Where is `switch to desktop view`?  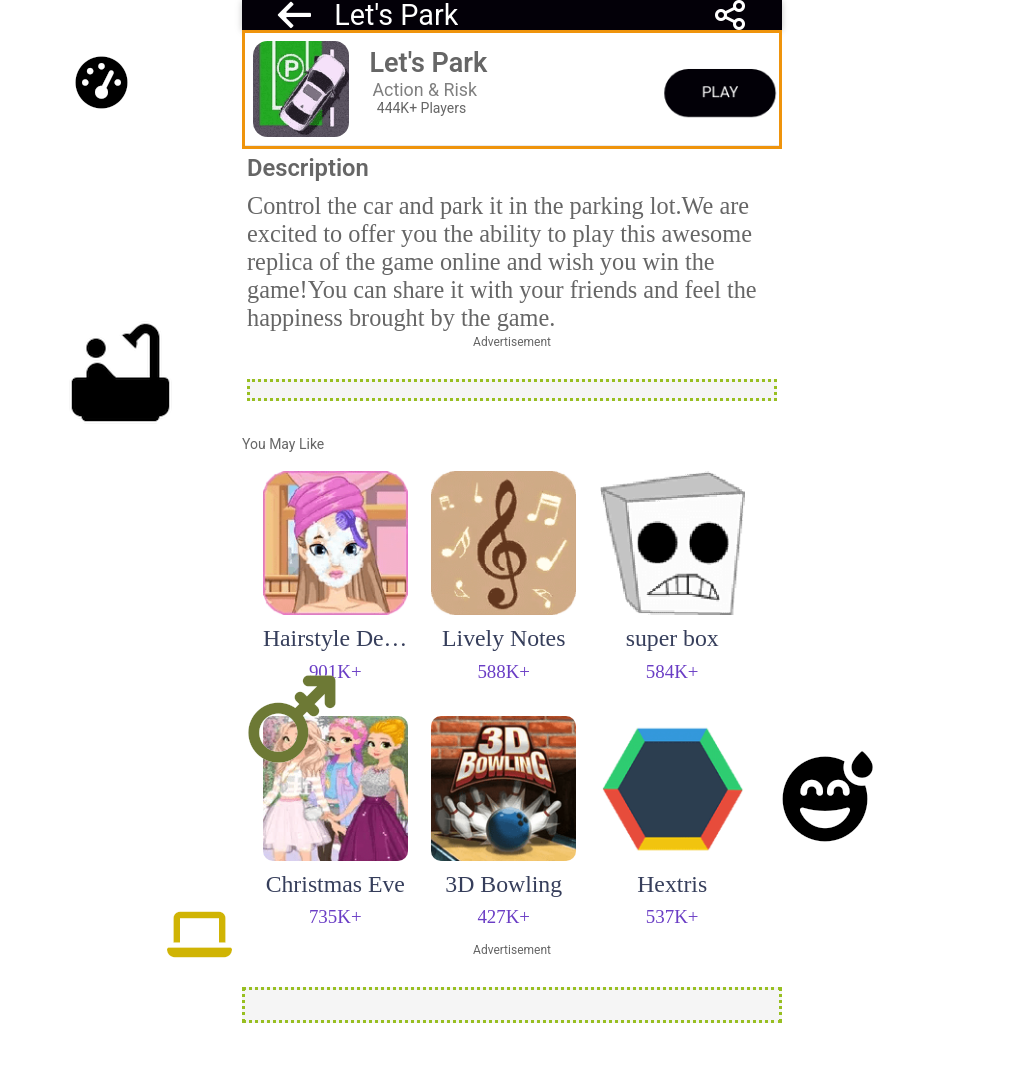 switch to desktop view is located at coordinates (199, 934).